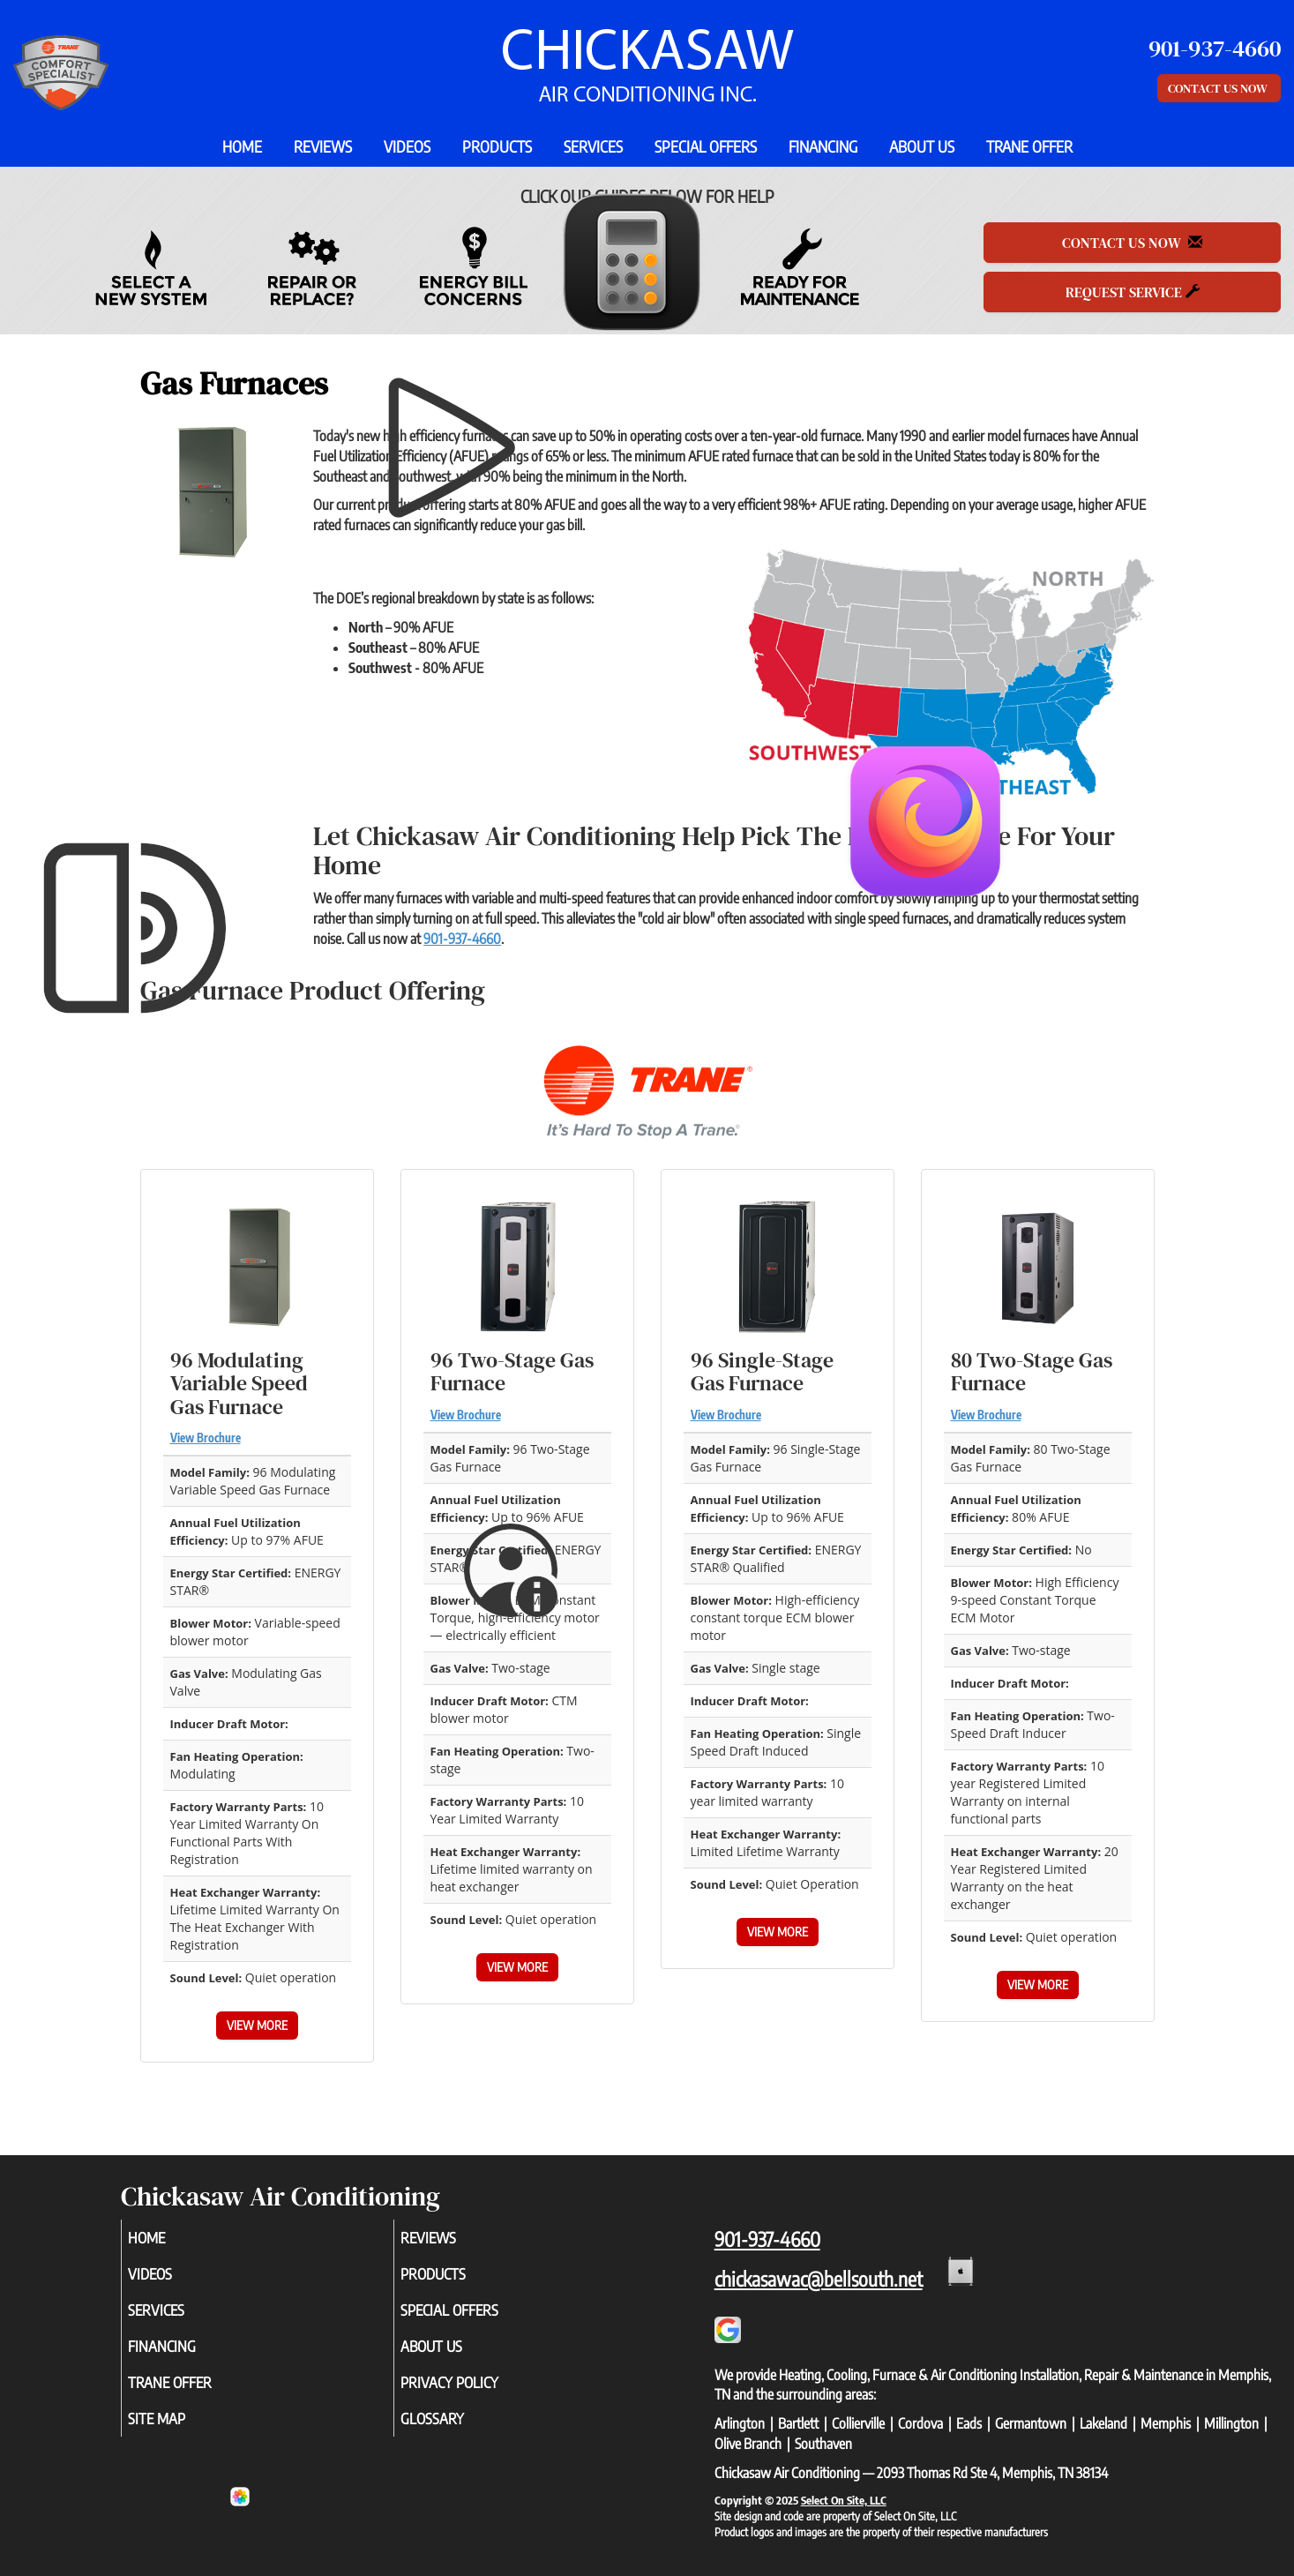 Image resolution: width=1294 pixels, height=2576 pixels. Describe the element at coordinates (511, 1570) in the screenshot. I see `view user profile information` at that location.